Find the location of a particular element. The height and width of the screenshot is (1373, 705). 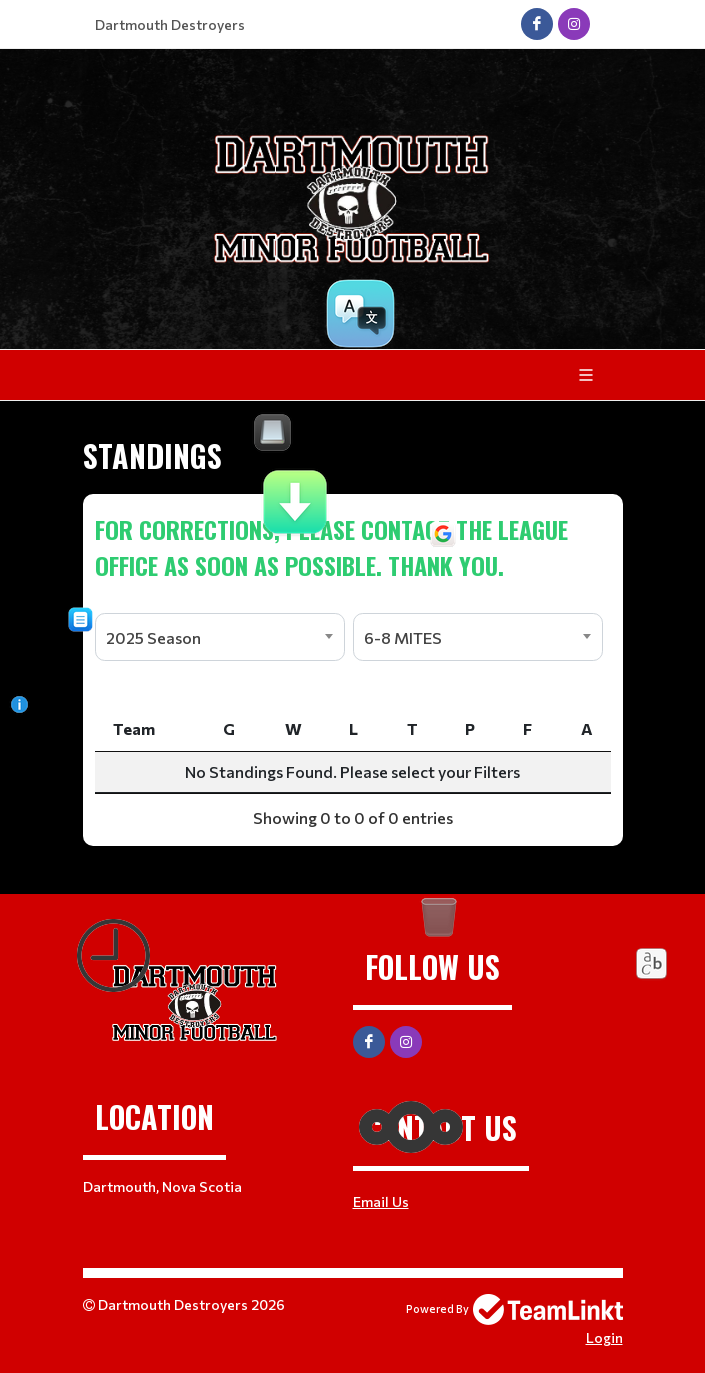

view recently used emojis is located at coordinates (113, 955).